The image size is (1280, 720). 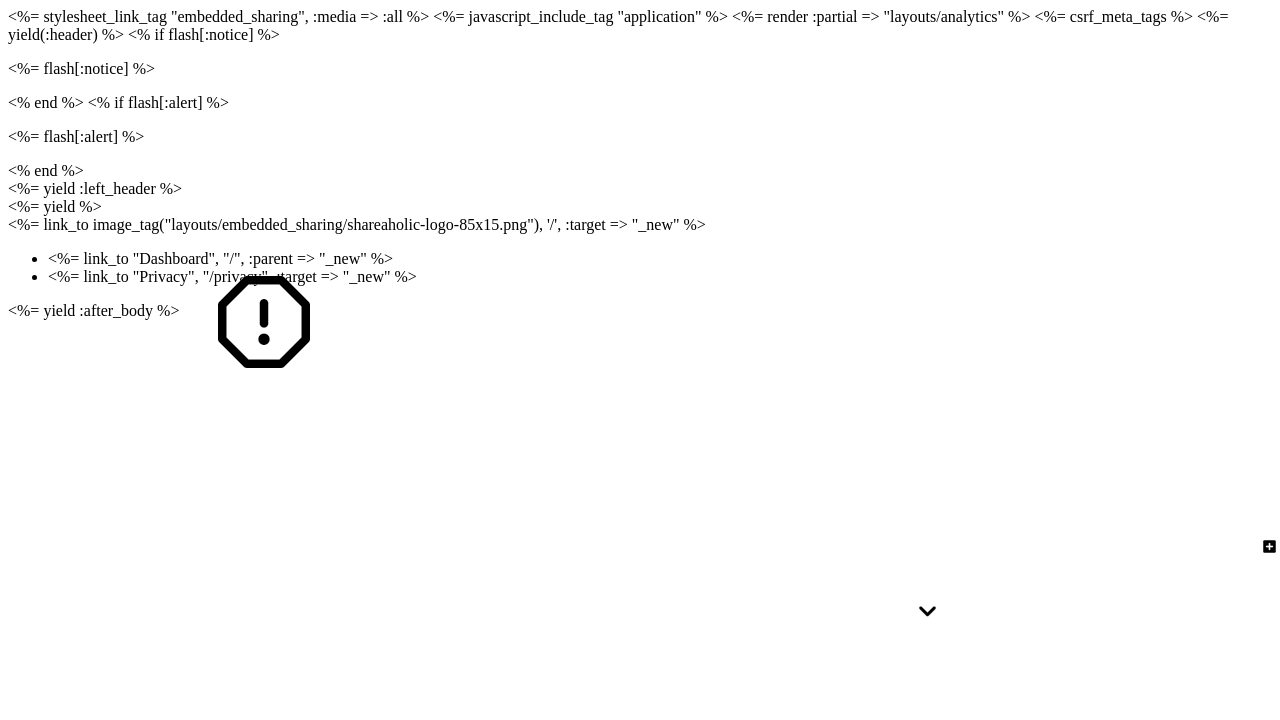 What do you see at coordinates (264, 322) in the screenshot?
I see `stop or halt current action` at bounding box center [264, 322].